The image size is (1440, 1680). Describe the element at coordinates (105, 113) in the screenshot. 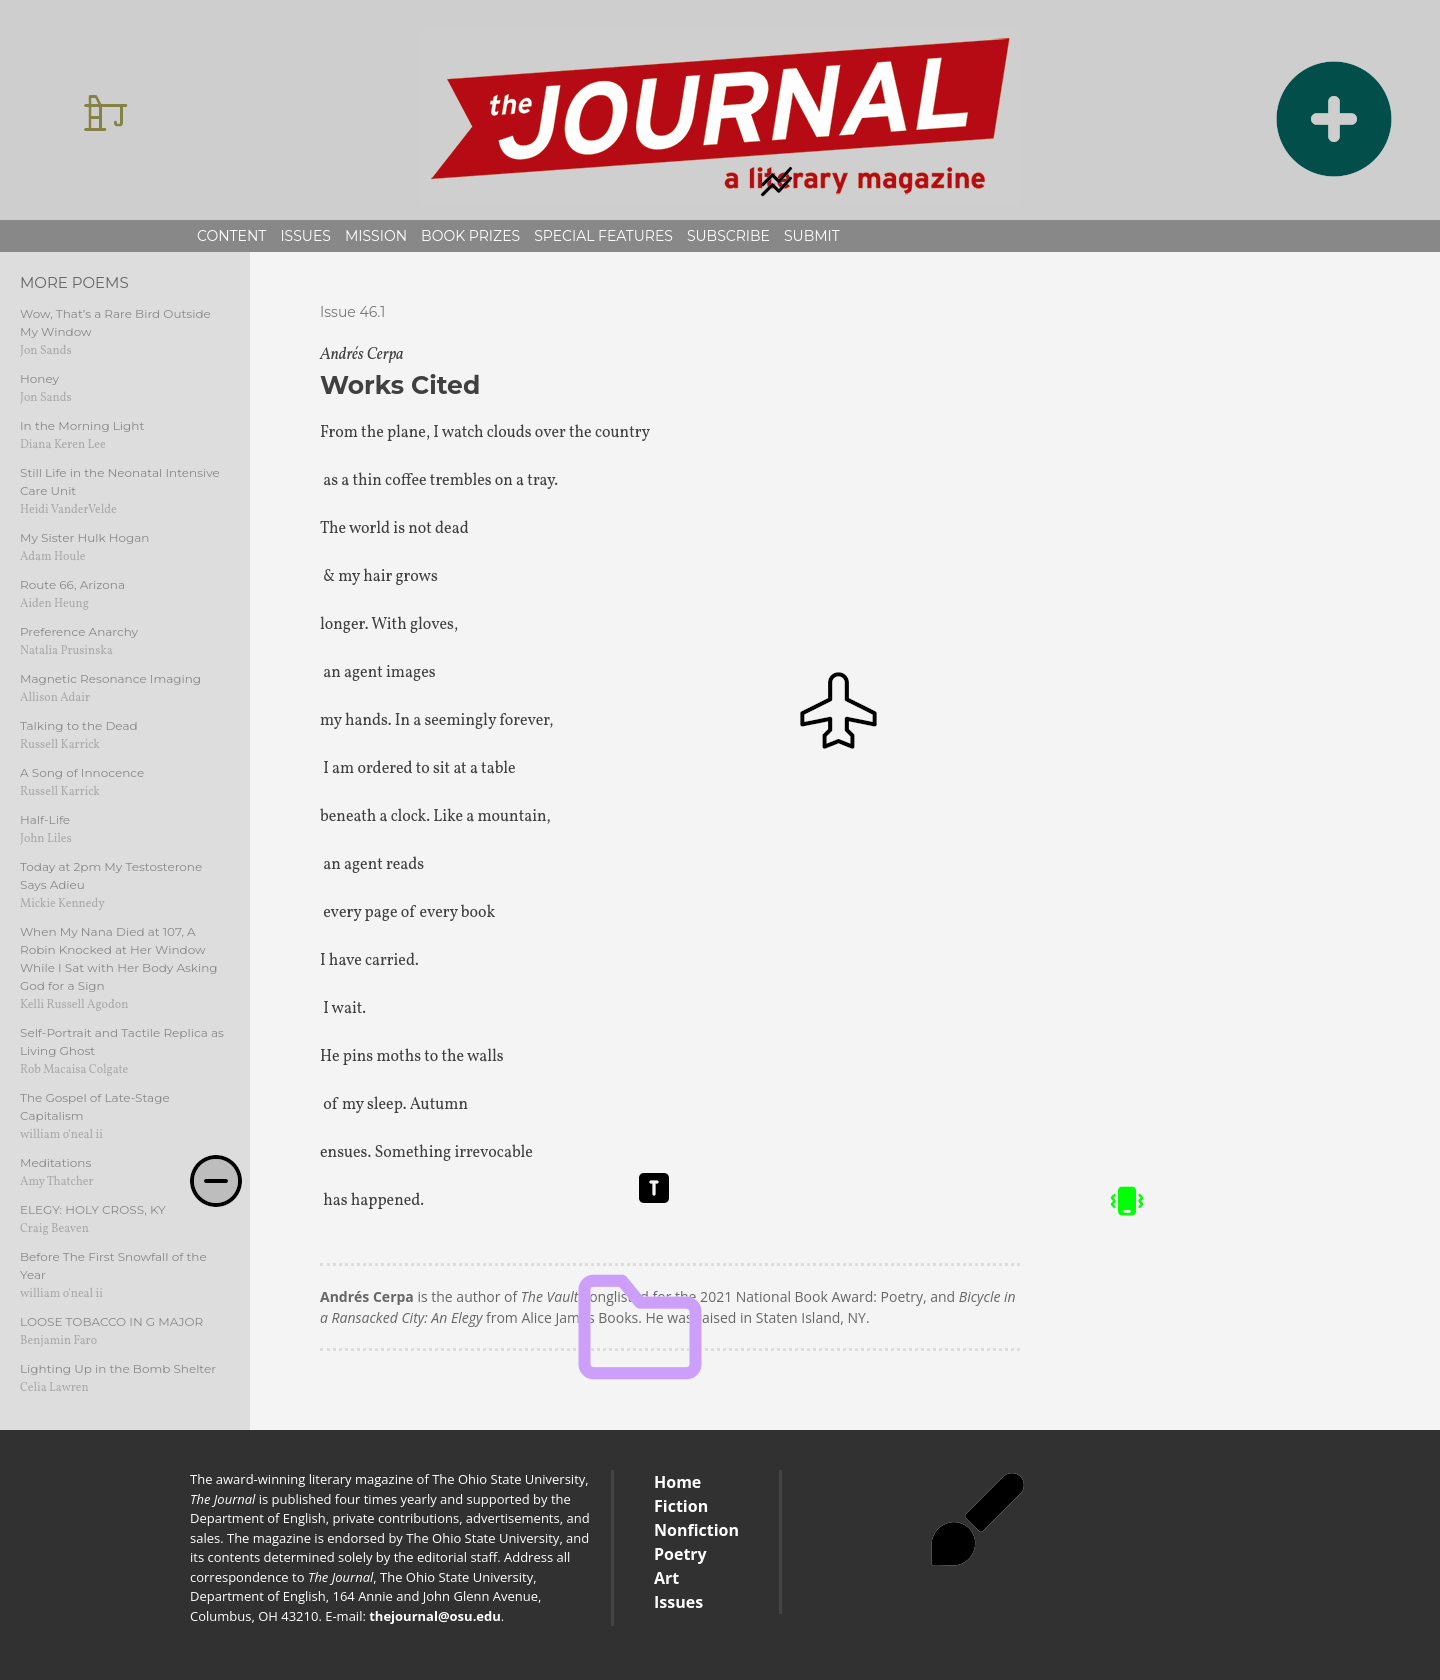

I see `construction or building in progress` at that location.